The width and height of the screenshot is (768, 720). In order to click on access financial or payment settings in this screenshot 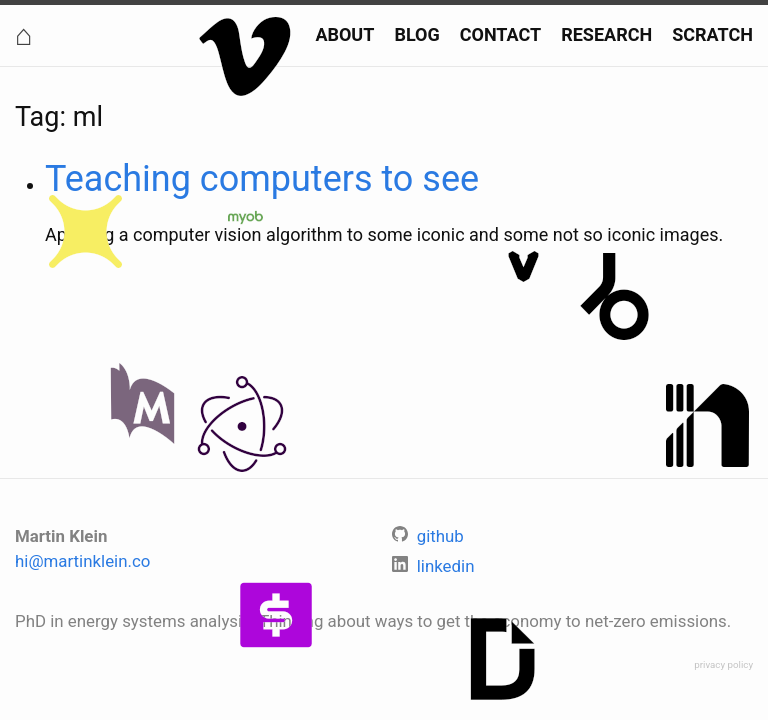, I will do `click(276, 615)`.